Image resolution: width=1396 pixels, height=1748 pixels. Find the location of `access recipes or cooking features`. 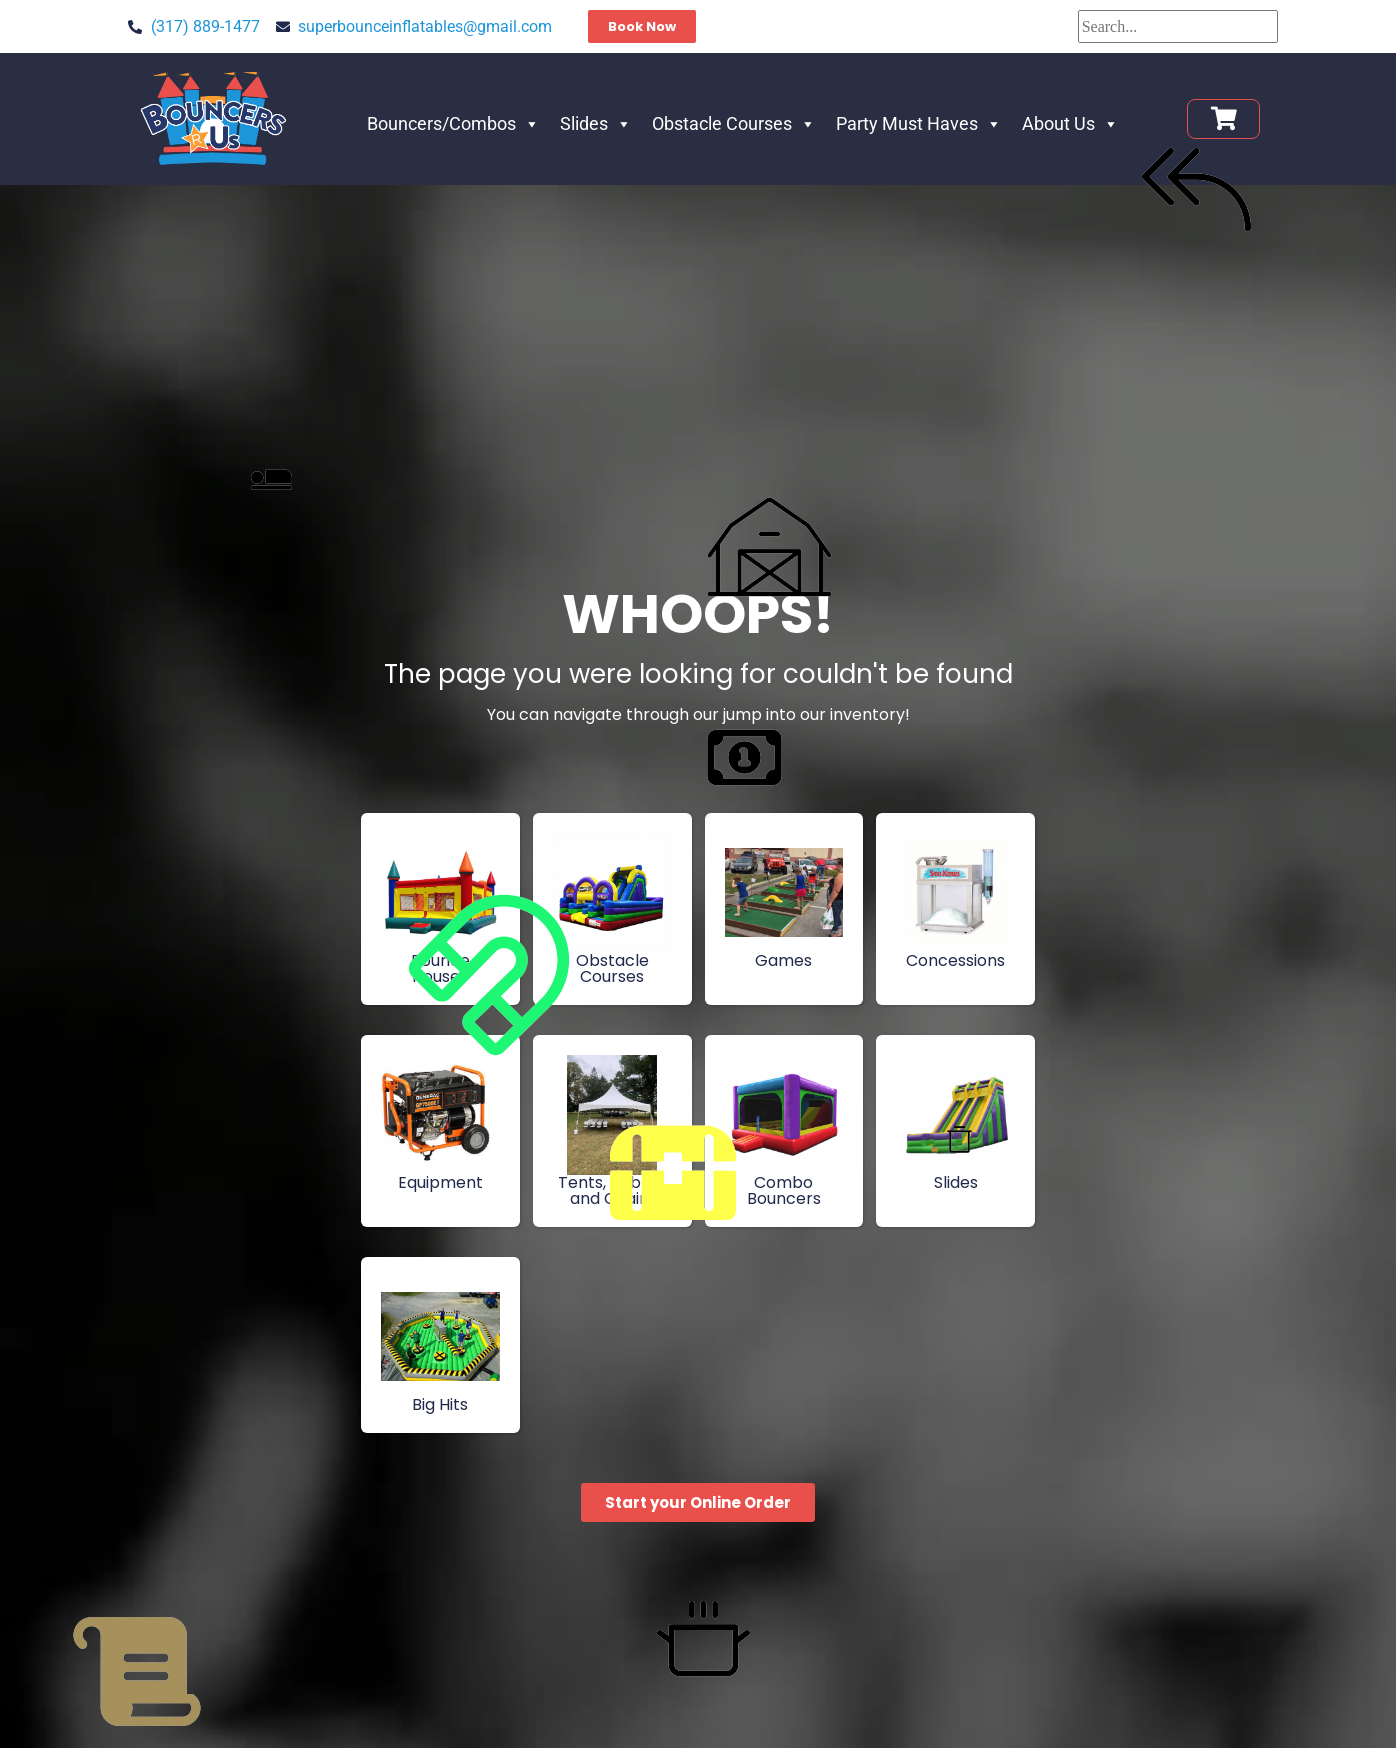

access recipes or cooking features is located at coordinates (703, 1644).